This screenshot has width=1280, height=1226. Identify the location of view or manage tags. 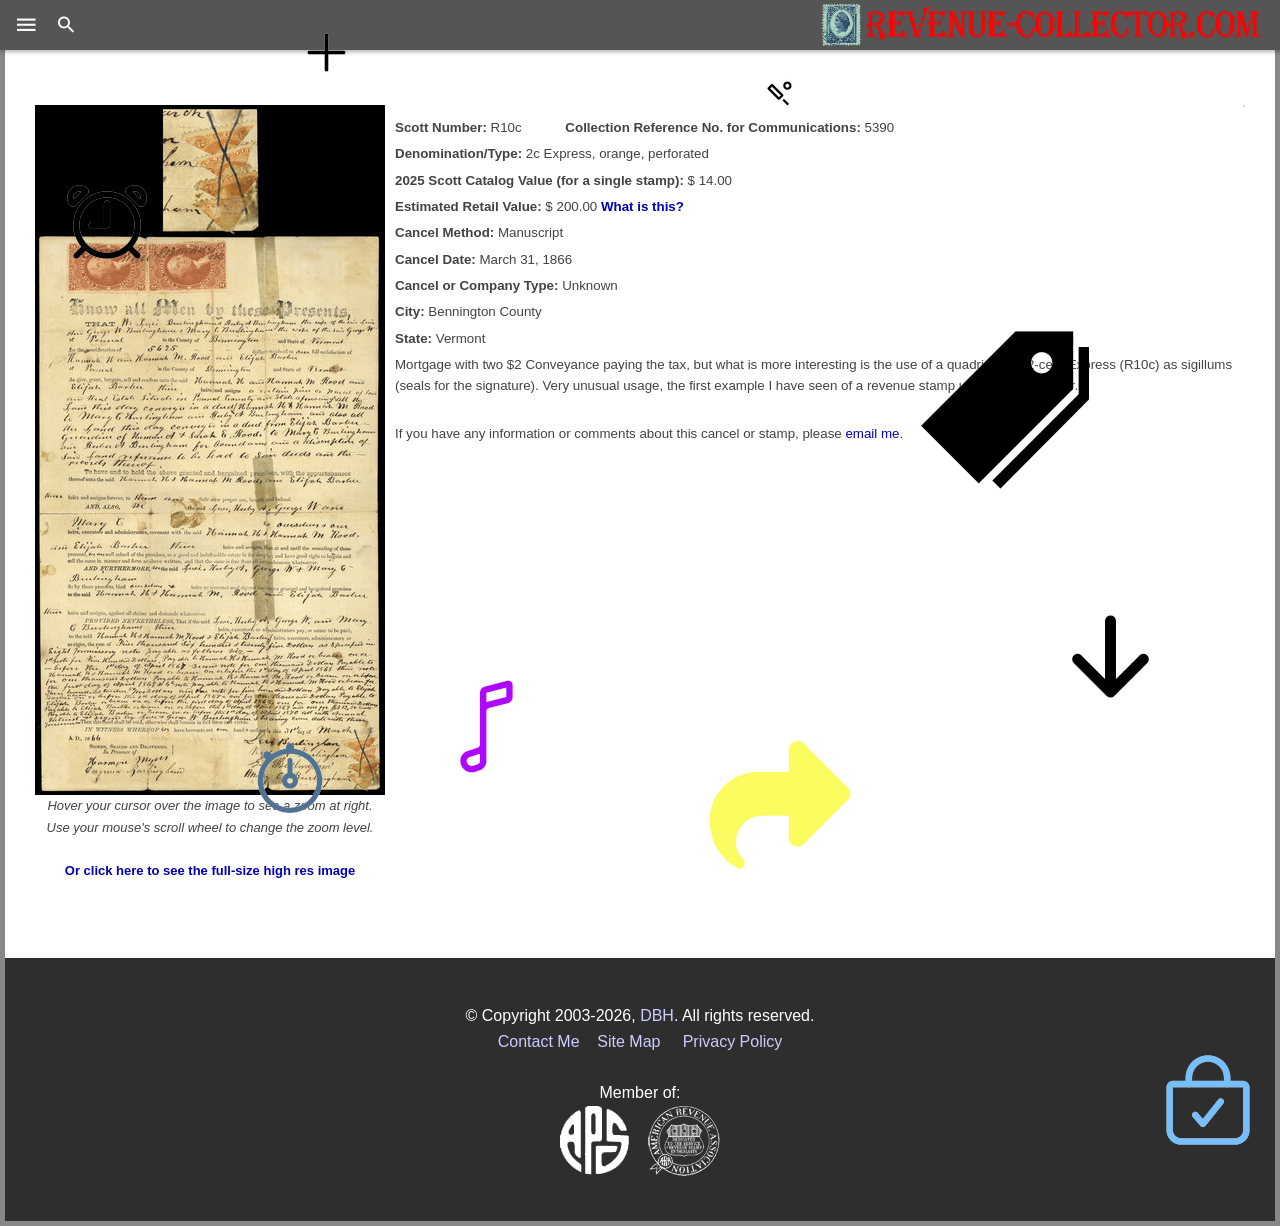
(1005, 410).